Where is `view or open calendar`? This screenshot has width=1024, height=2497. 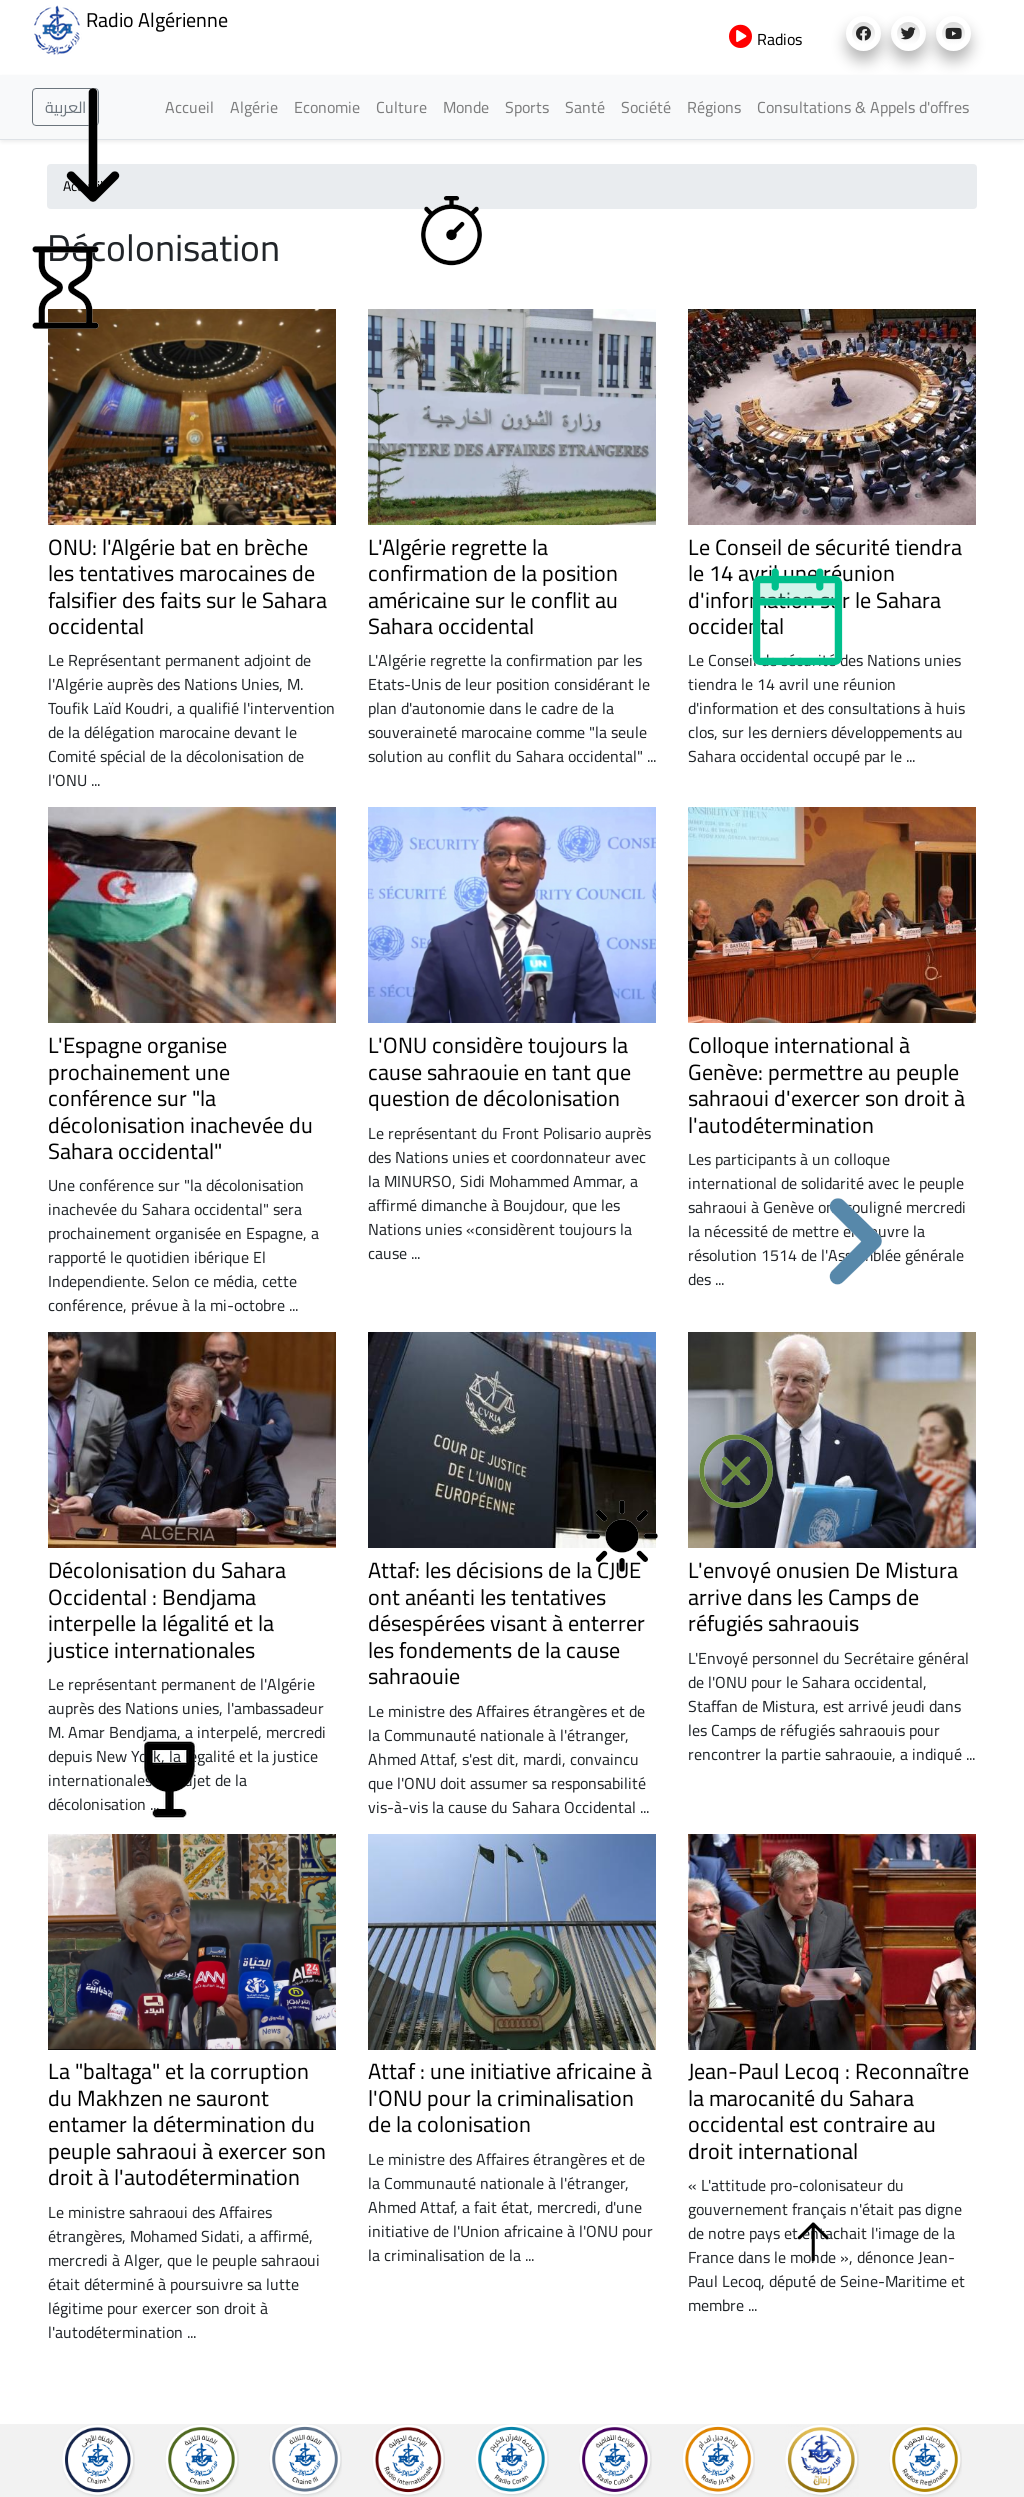
view or open calendar is located at coordinates (797, 620).